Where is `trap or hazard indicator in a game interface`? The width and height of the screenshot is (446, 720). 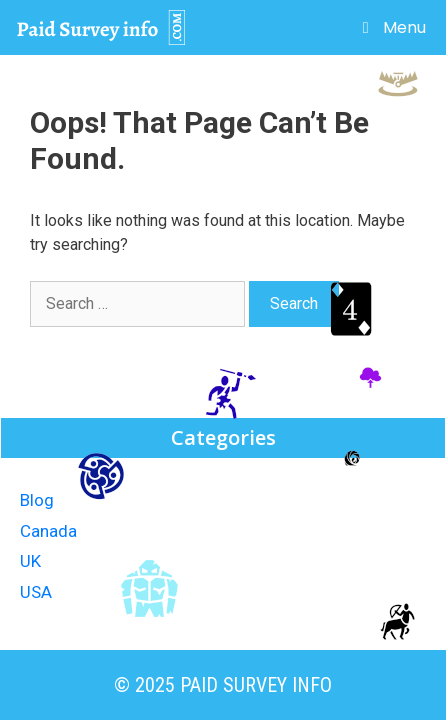
trap or hazard indicator in a game interface is located at coordinates (398, 79).